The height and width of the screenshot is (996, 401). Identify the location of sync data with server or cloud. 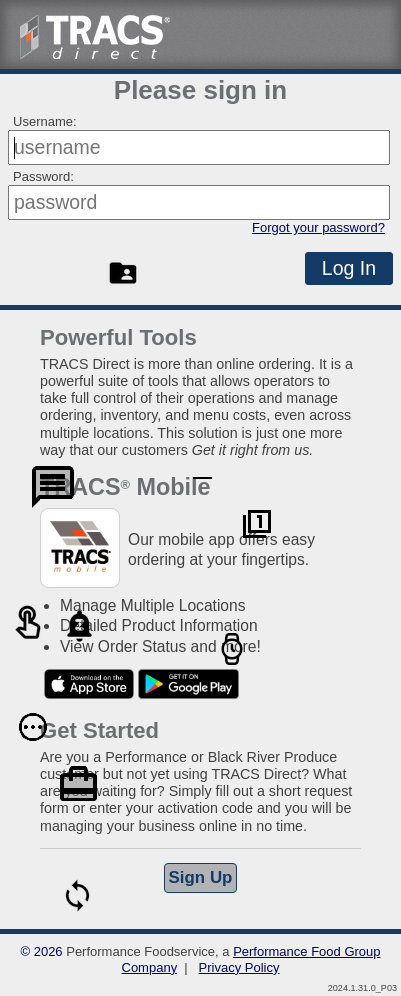
(77, 895).